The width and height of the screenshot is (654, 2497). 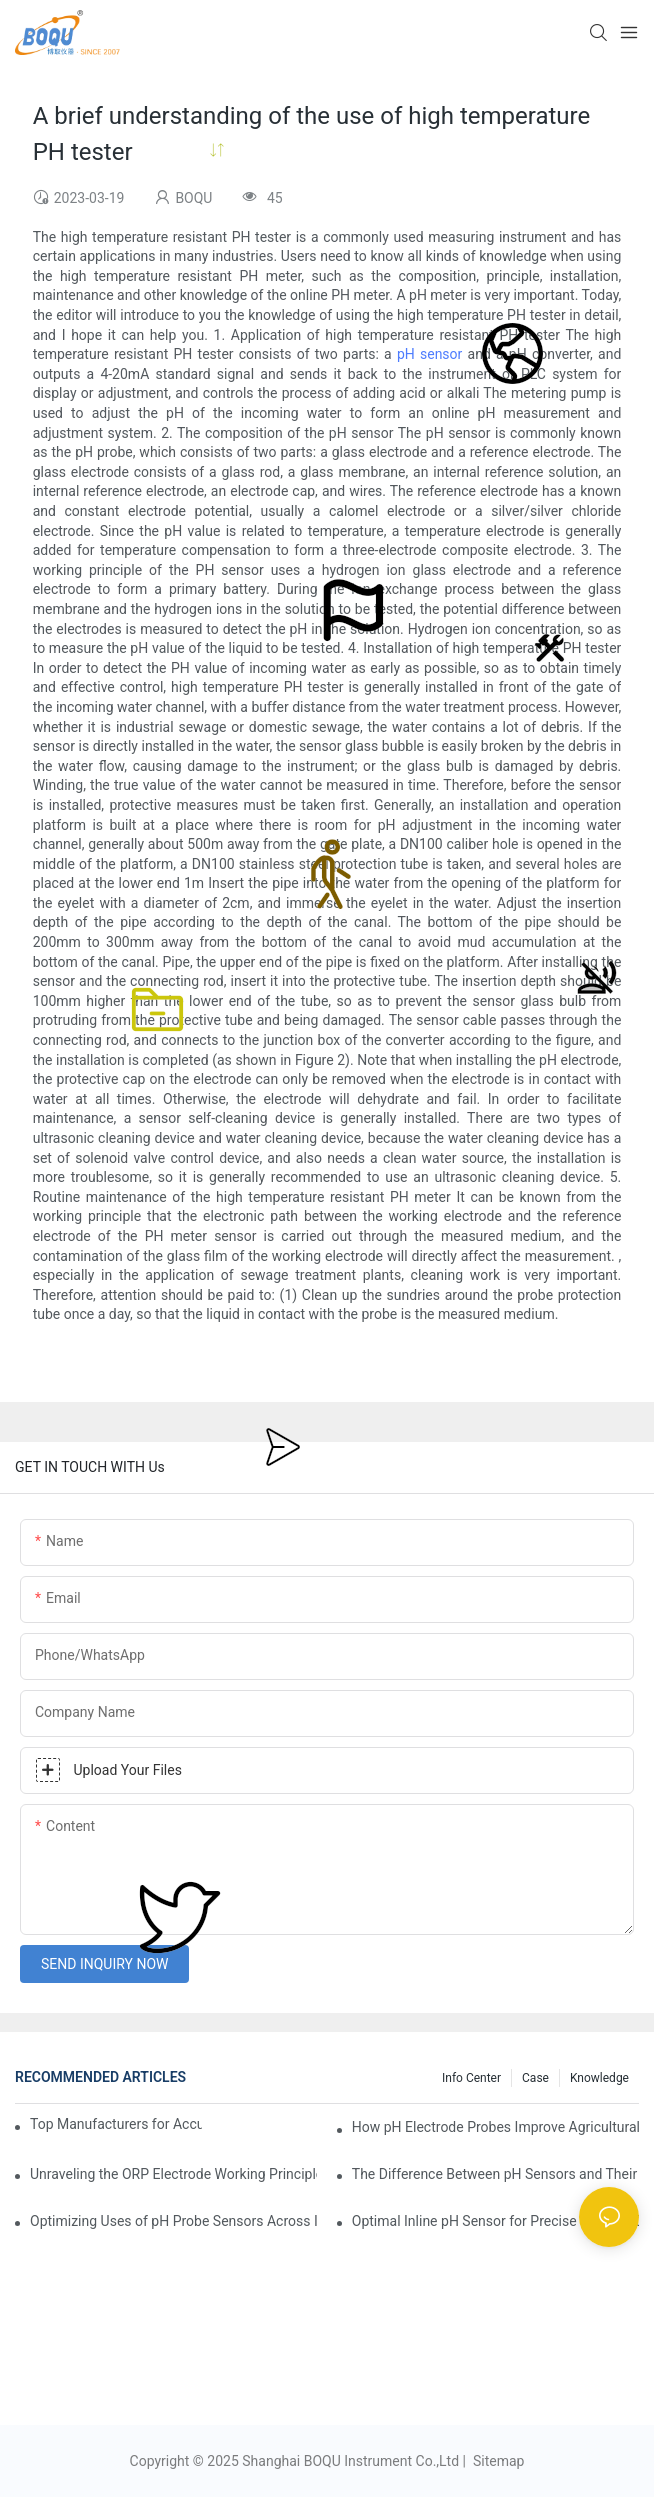 What do you see at coordinates (549, 648) in the screenshot?
I see `indicates page or feature under construction` at bounding box center [549, 648].